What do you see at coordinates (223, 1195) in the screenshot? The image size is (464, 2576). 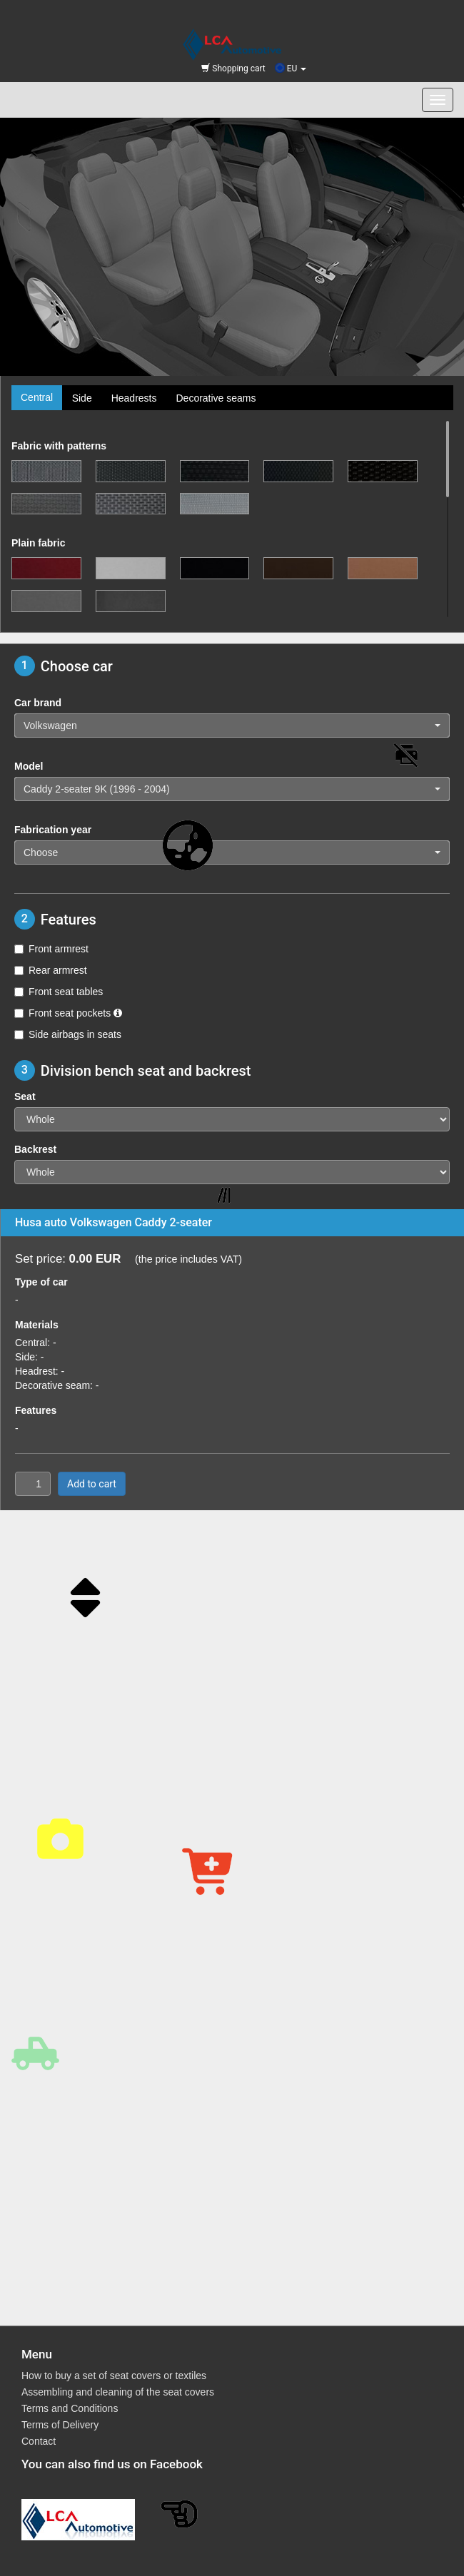 I see `indicates a stack of leaning books or documents` at bounding box center [223, 1195].